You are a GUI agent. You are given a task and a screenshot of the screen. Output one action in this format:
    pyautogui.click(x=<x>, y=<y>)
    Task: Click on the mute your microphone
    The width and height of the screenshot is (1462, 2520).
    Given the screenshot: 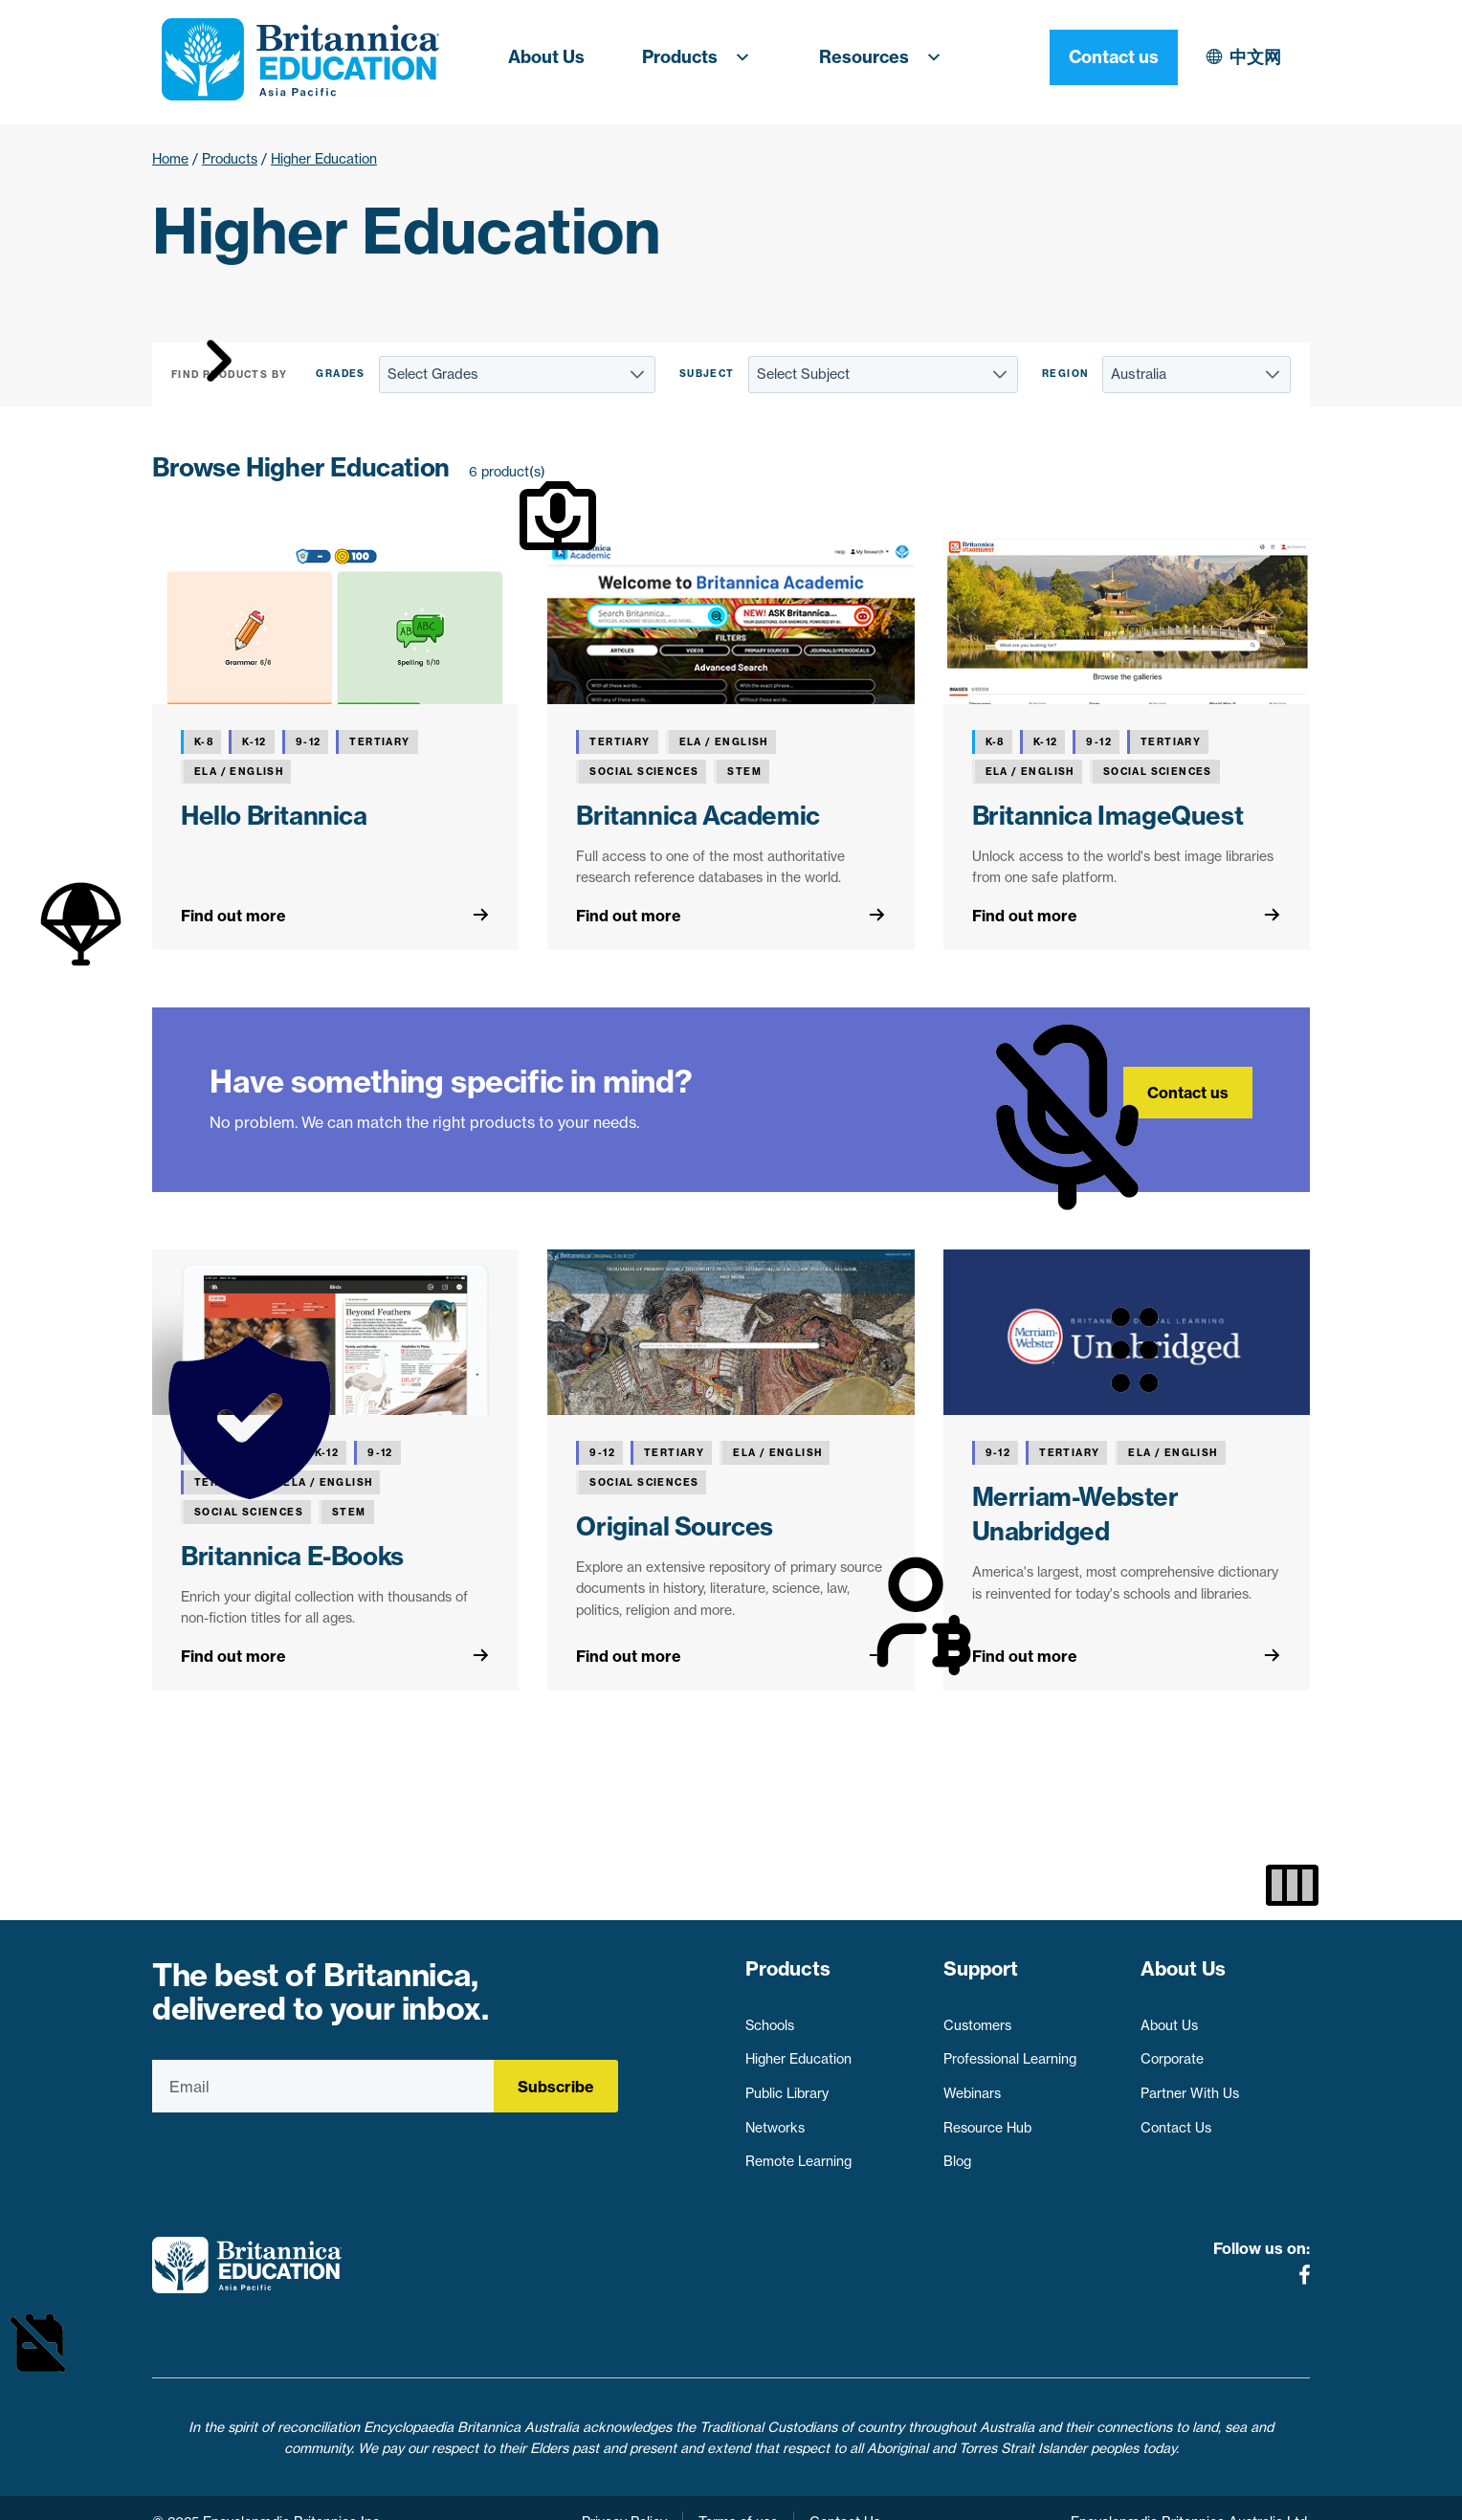 What is the action you would take?
    pyautogui.click(x=1067, y=1114)
    